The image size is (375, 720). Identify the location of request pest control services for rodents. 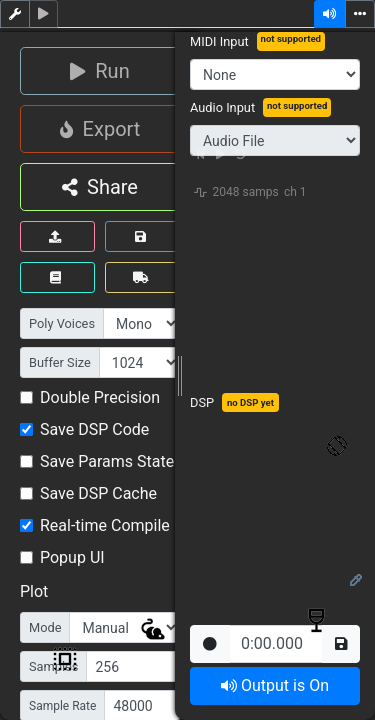
(153, 629).